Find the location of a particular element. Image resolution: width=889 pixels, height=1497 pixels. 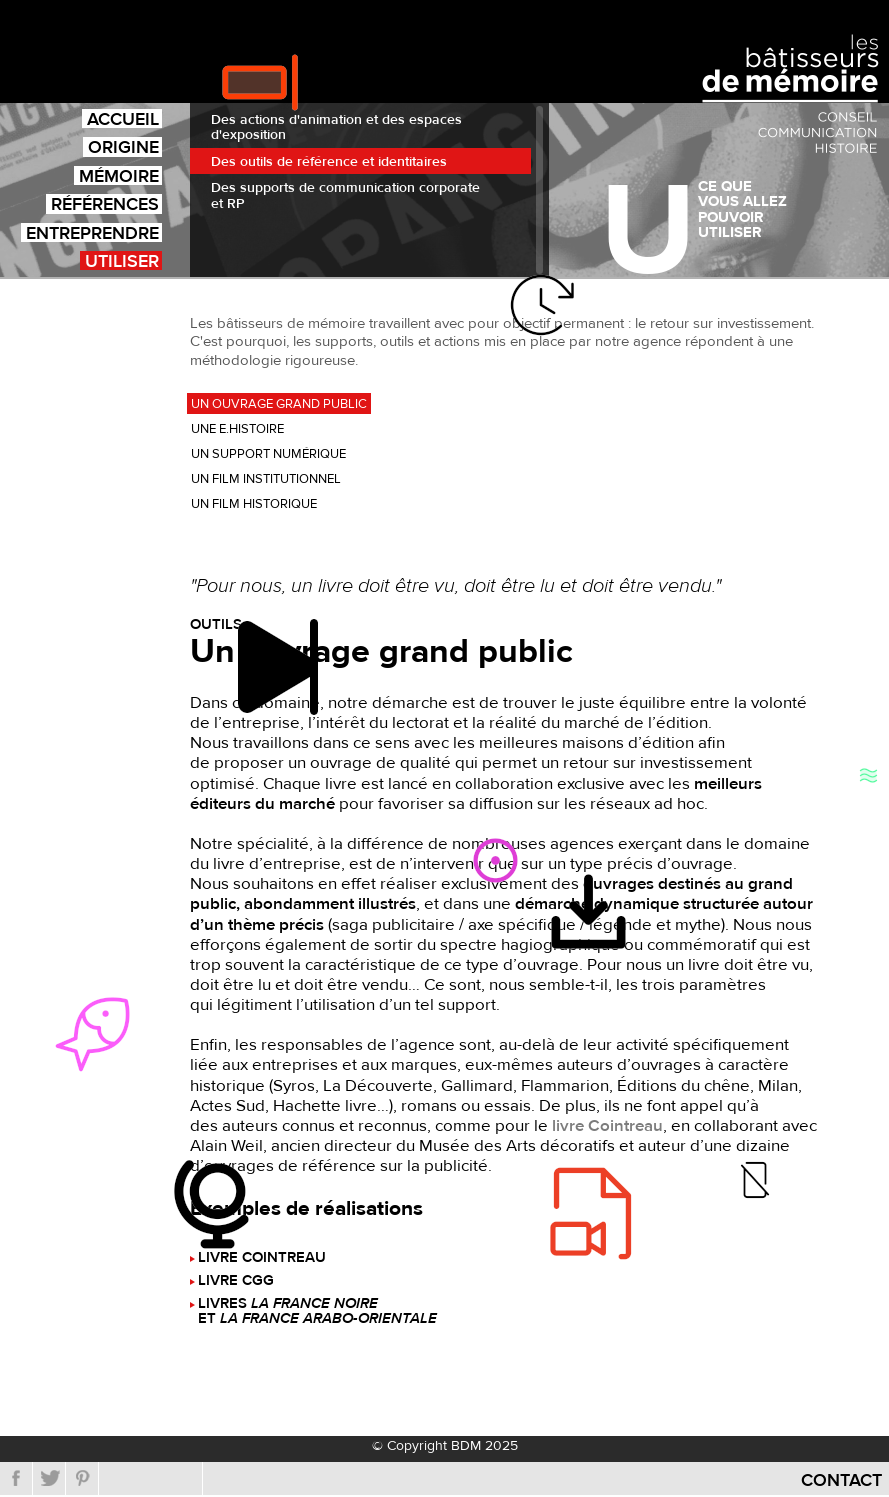

select or mark an item as active is located at coordinates (495, 860).